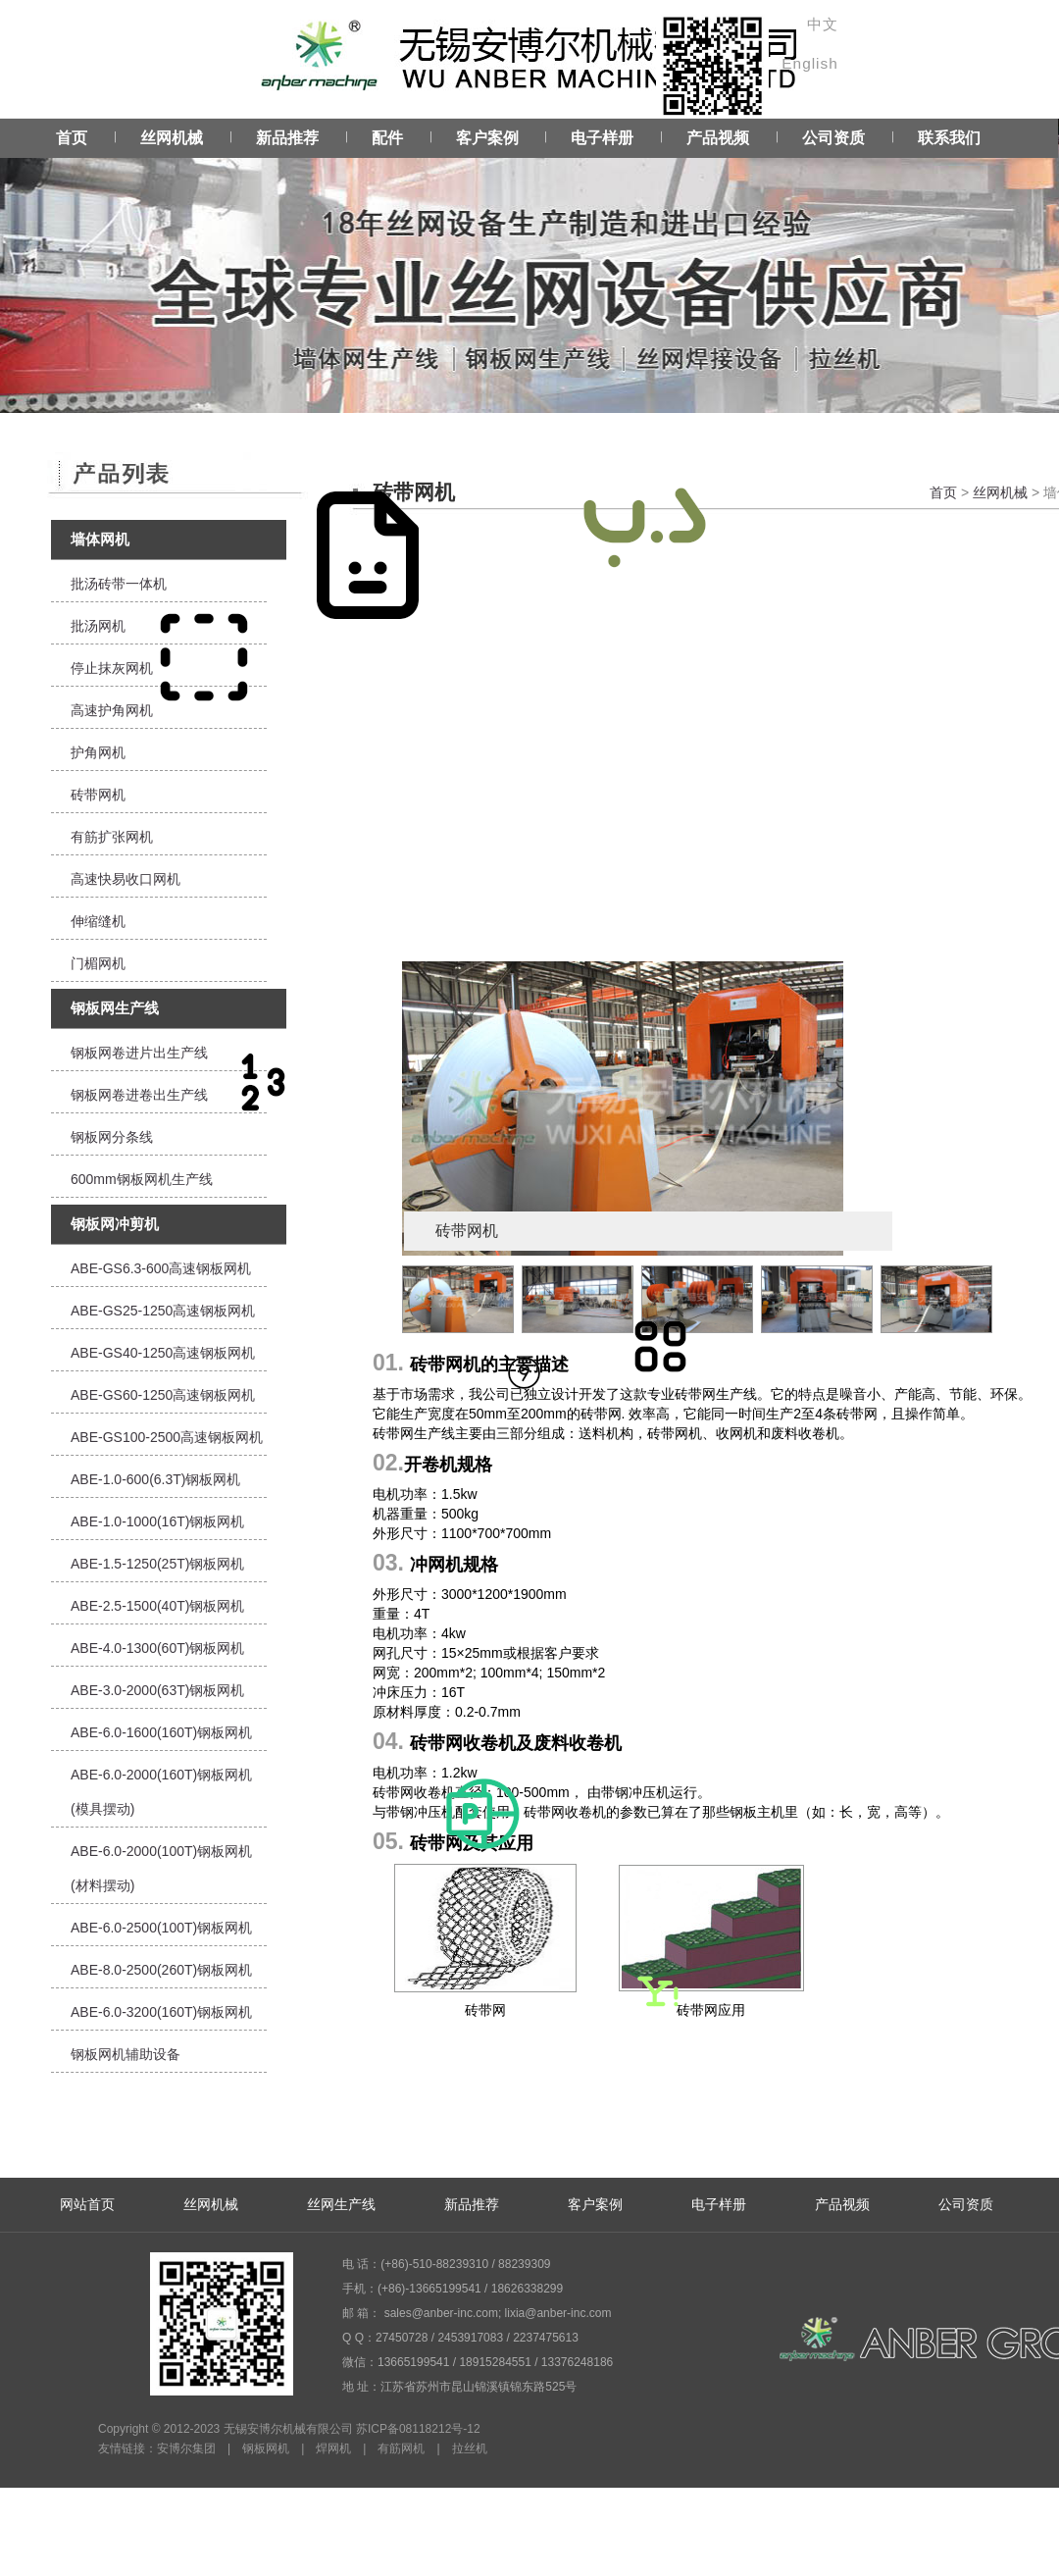  What do you see at coordinates (524, 1372) in the screenshot?
I see `indicates nine items or notifications` at bounding box center [524, 1372].